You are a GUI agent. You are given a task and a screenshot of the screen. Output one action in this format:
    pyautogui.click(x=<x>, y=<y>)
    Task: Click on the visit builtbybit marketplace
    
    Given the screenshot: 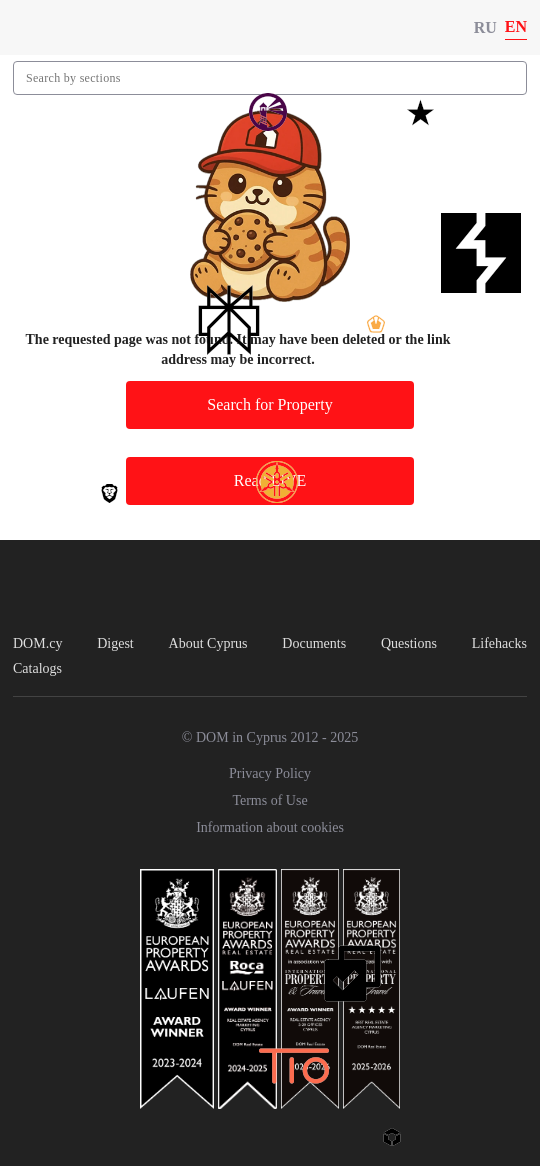 What is the action you would take?
    pyautogui.click(x=392, y=1137)
    